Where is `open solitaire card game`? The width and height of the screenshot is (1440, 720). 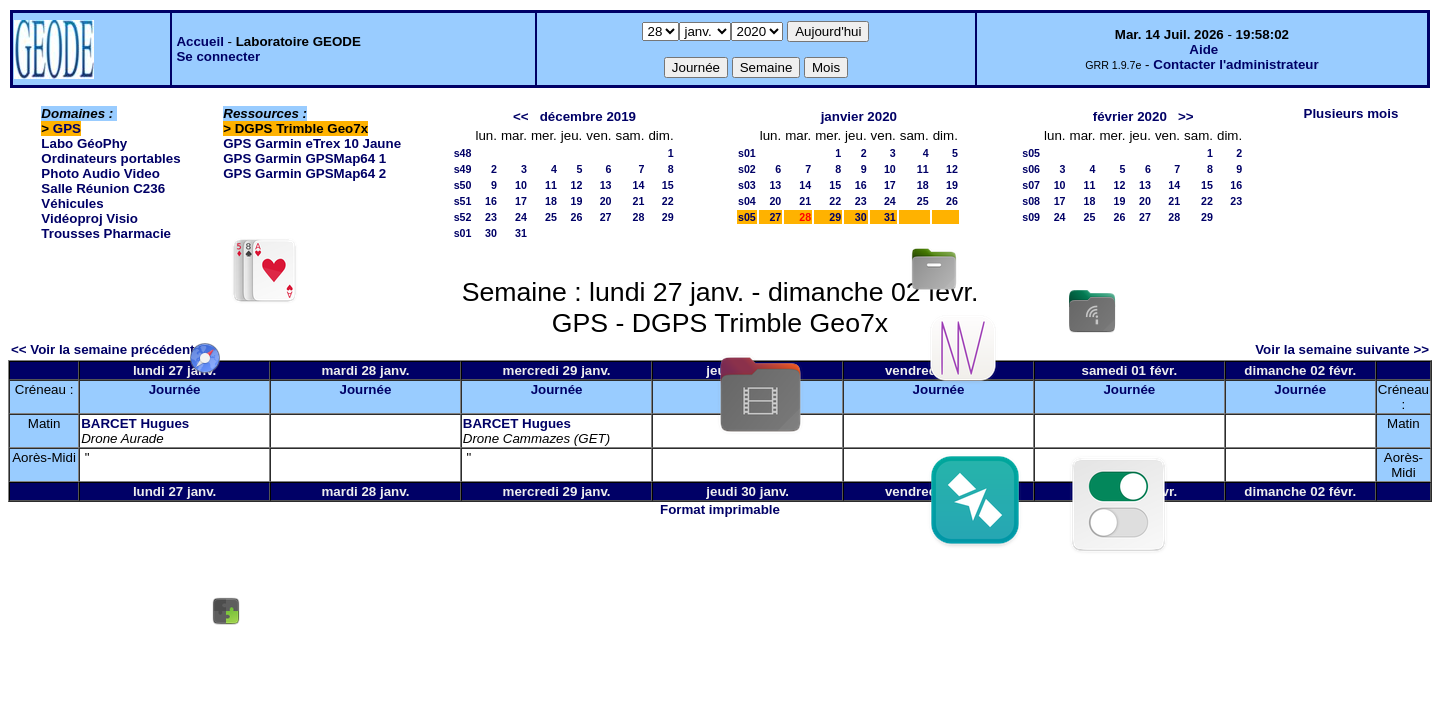
open solitaire card game is located at coordinates (264, 270).